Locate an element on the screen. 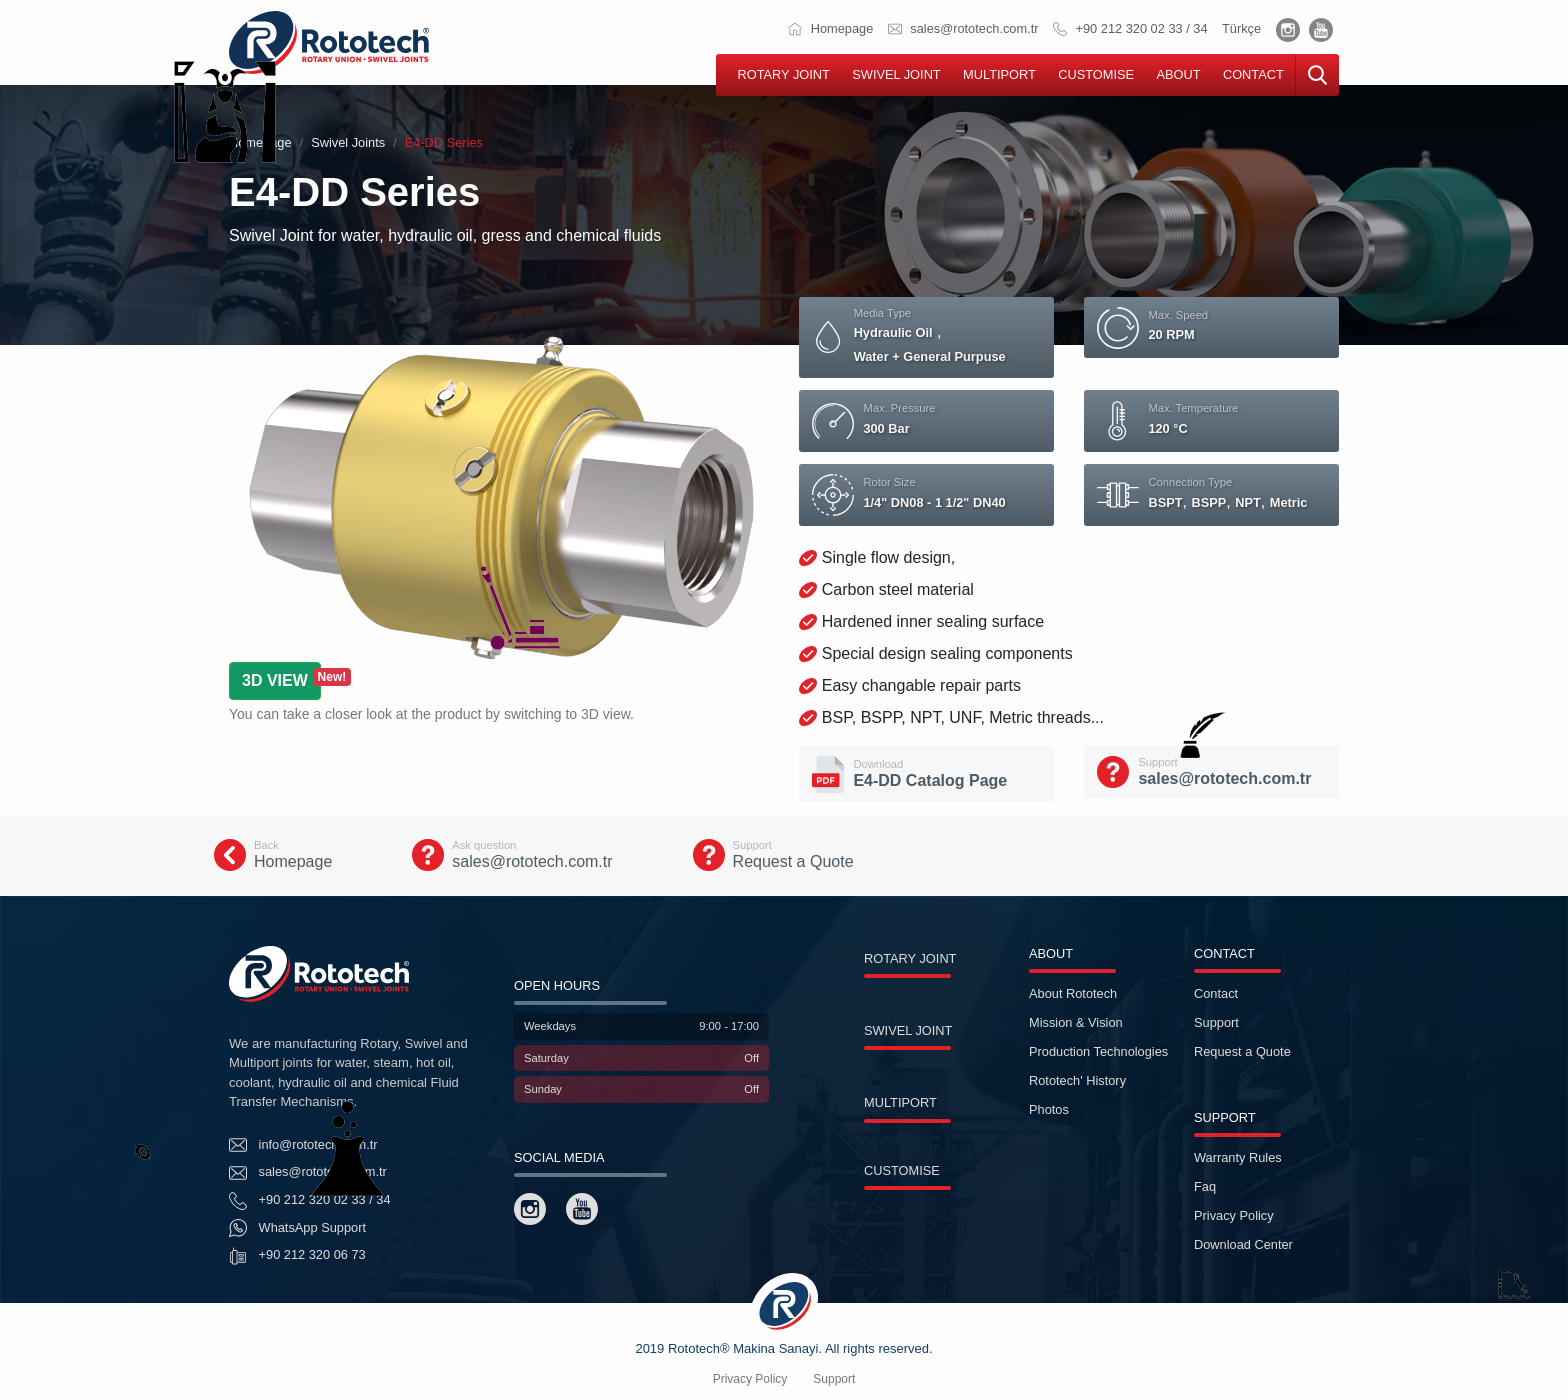 The image size is (1568, 1400). the high priestess tarot card is located at coordinates (225, 112).